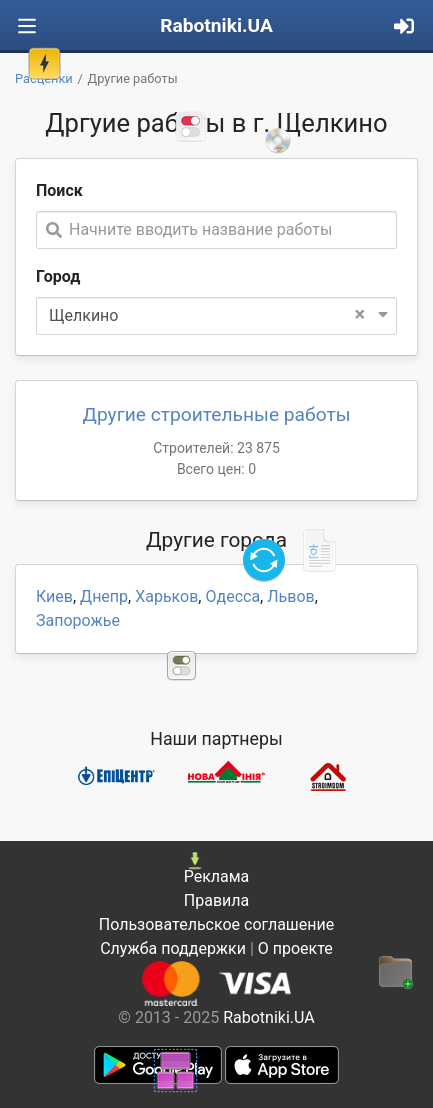 Image resolution: width=433 pixels, height=1108 pixels. I want to click on indicates file is syncing with shared folder, so click(264, 560).